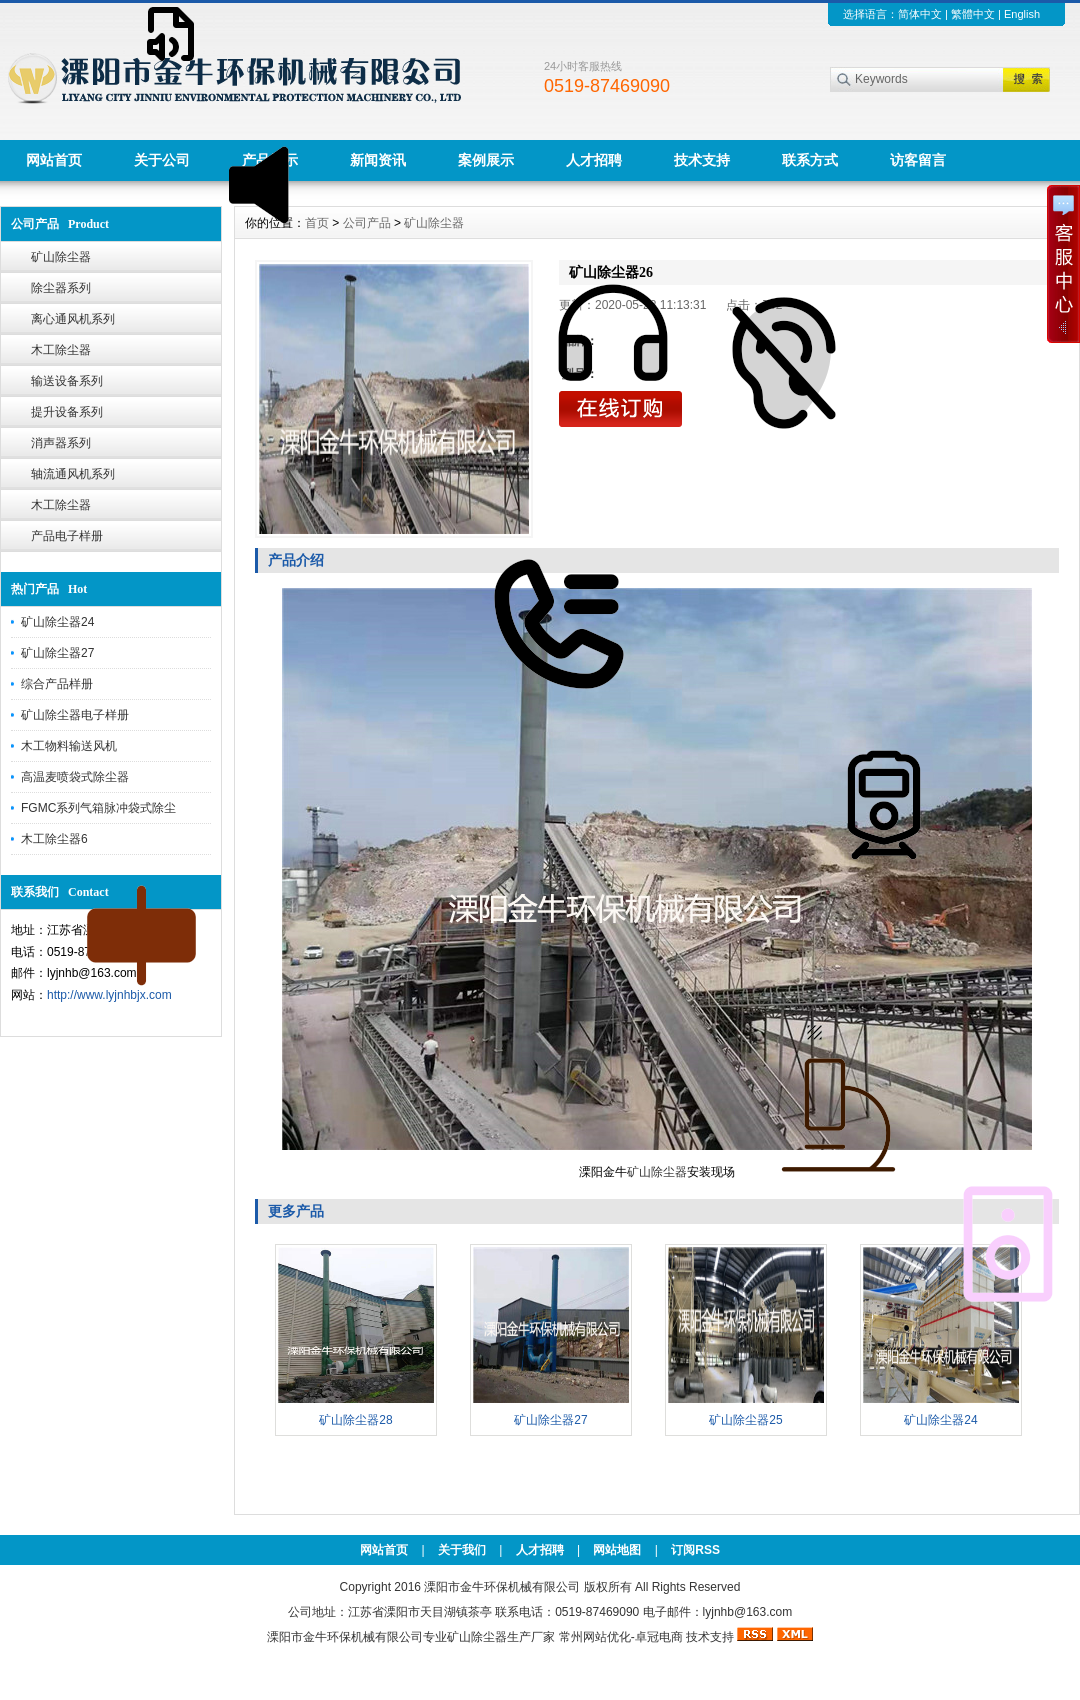 The width and height of the screenshot is (1080, 1700). What do you see at coordinates (814, 1032) in the screenshot?
I see `apply texture or pattern overlay` at bounding box center [814, 1032].